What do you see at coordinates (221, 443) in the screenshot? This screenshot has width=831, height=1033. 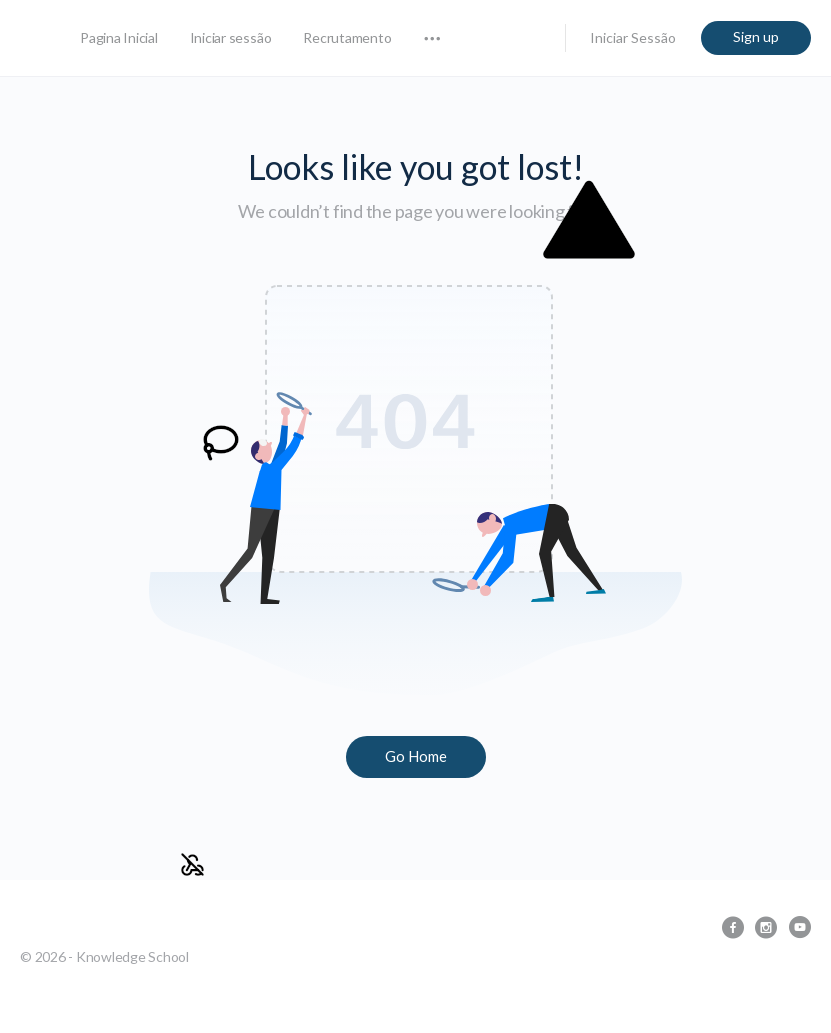 I see `select an irregular or freeform area` at bounding box center [221, 443].